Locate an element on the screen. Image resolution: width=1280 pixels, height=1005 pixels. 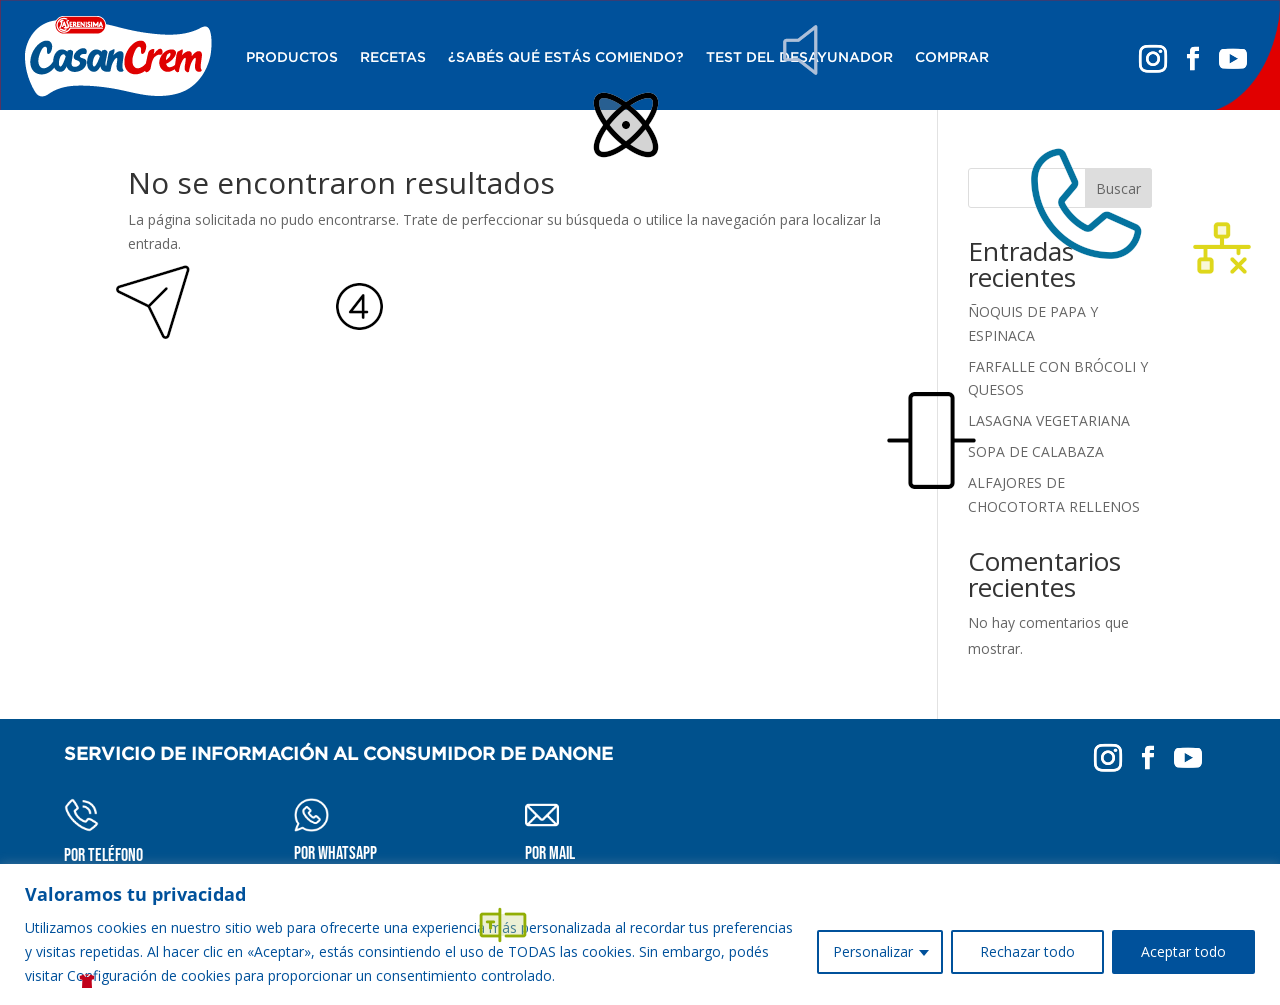
send a message is located at coordinates (155, 299).